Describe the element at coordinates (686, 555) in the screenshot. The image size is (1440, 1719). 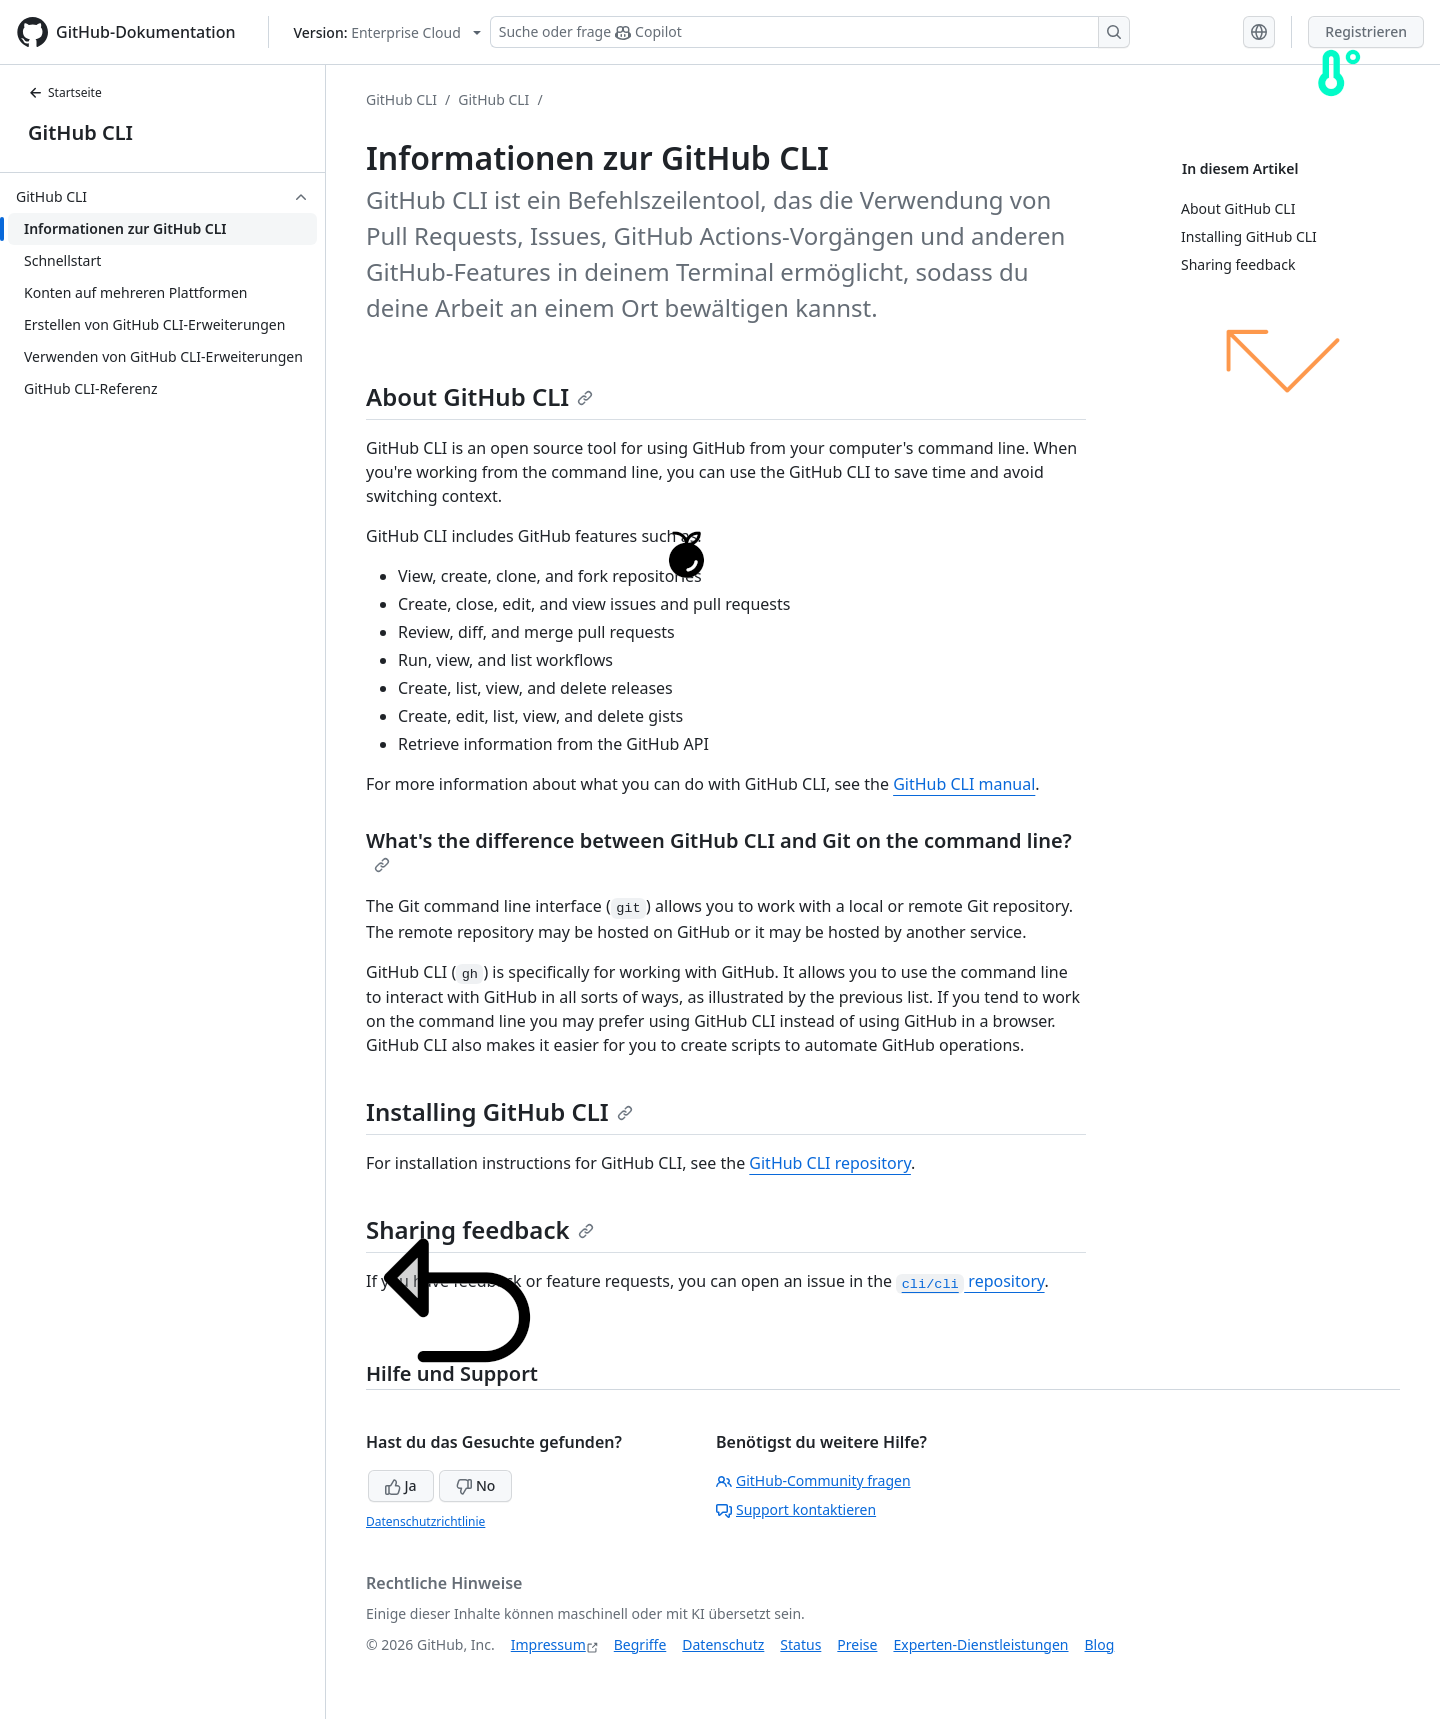
I see `indicates fruit or produce category` at that location.